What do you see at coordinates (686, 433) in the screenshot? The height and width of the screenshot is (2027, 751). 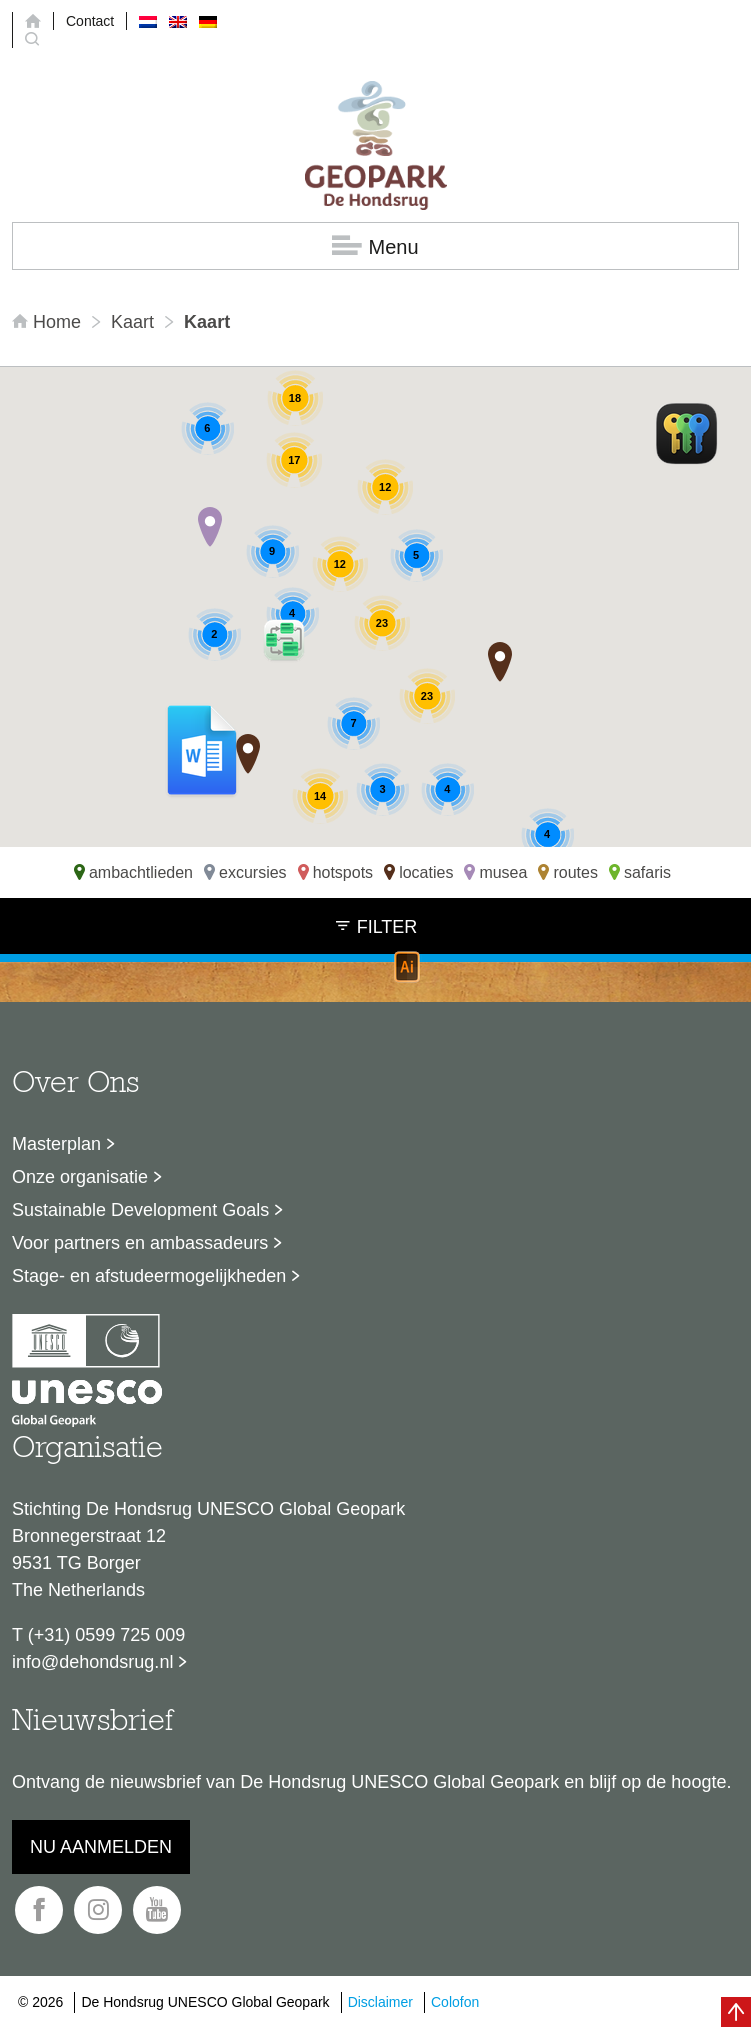 I see `open the passwords app` at bounding box center [686, 433].